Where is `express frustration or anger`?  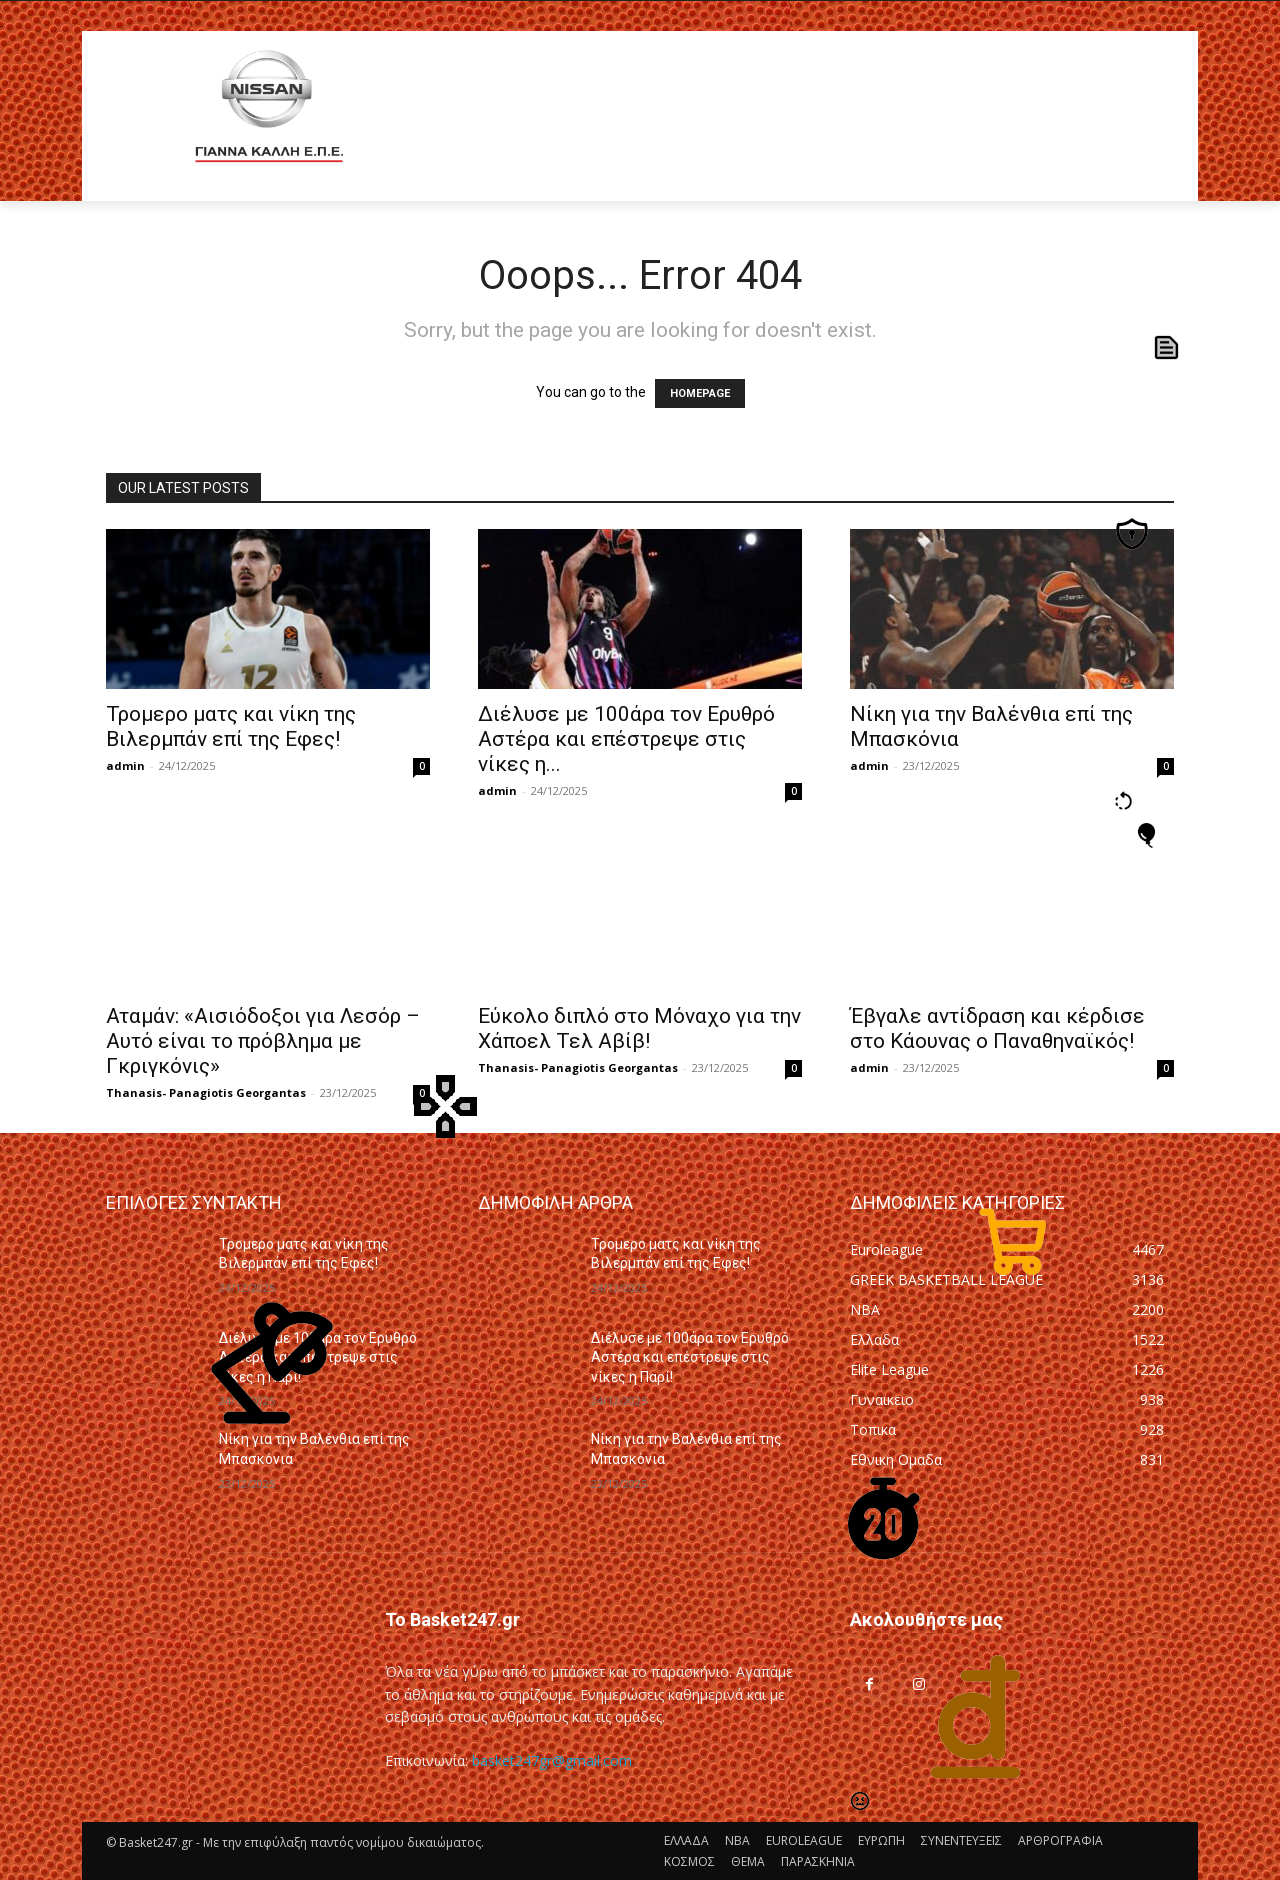 express frustration or anger is located at coordinates (860, 1801).